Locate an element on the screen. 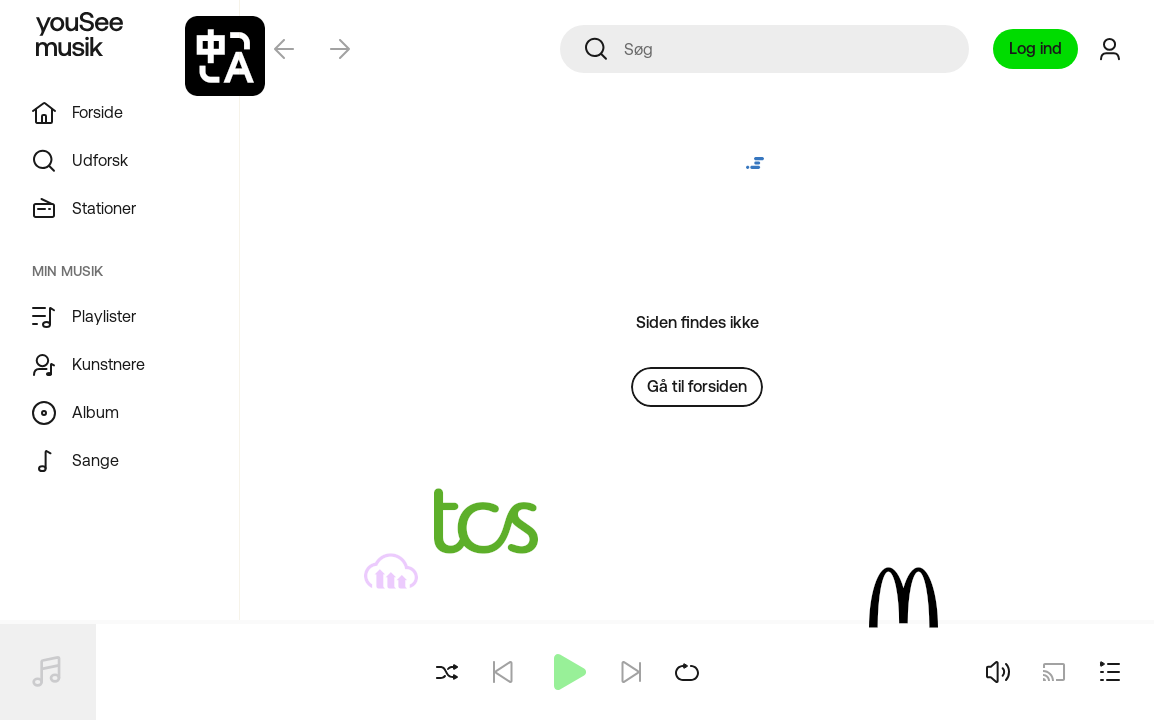 The image size is (1154, 720). open scrimba learning platform is located at coordinates (755, 163).